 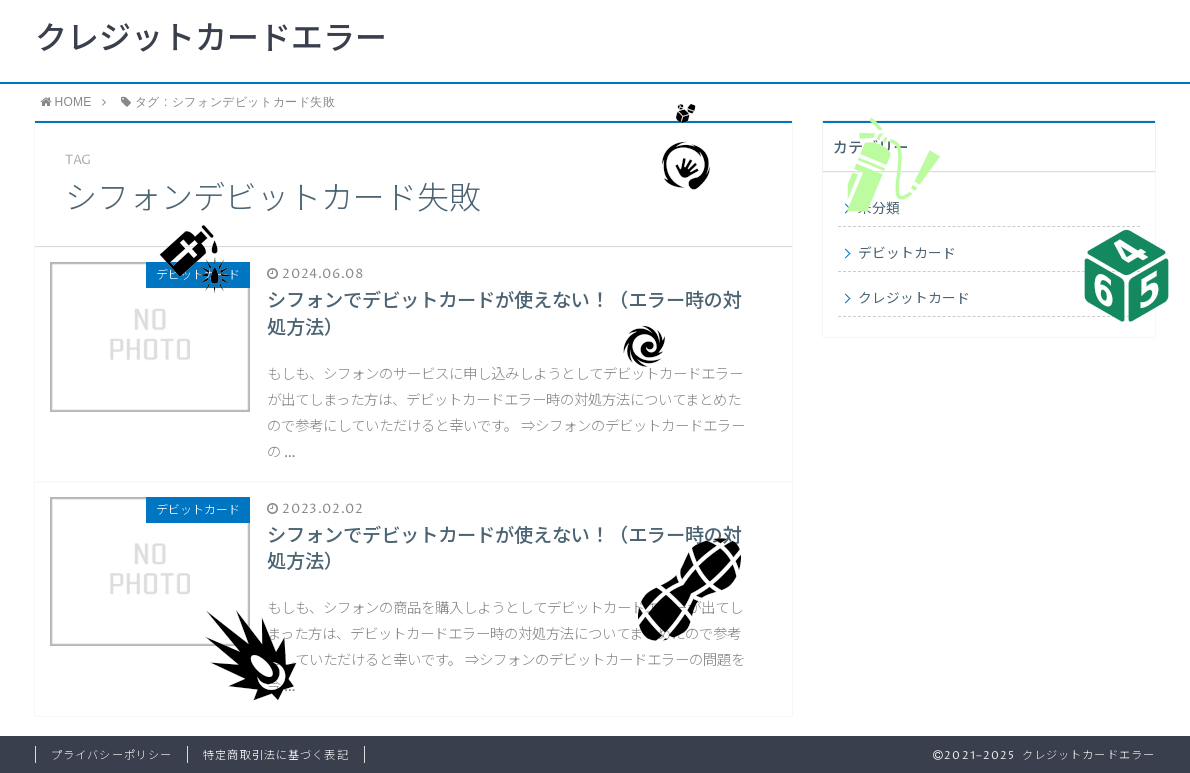 I want to click on roll dice or randomize outcome, so click(x=685, y=113).